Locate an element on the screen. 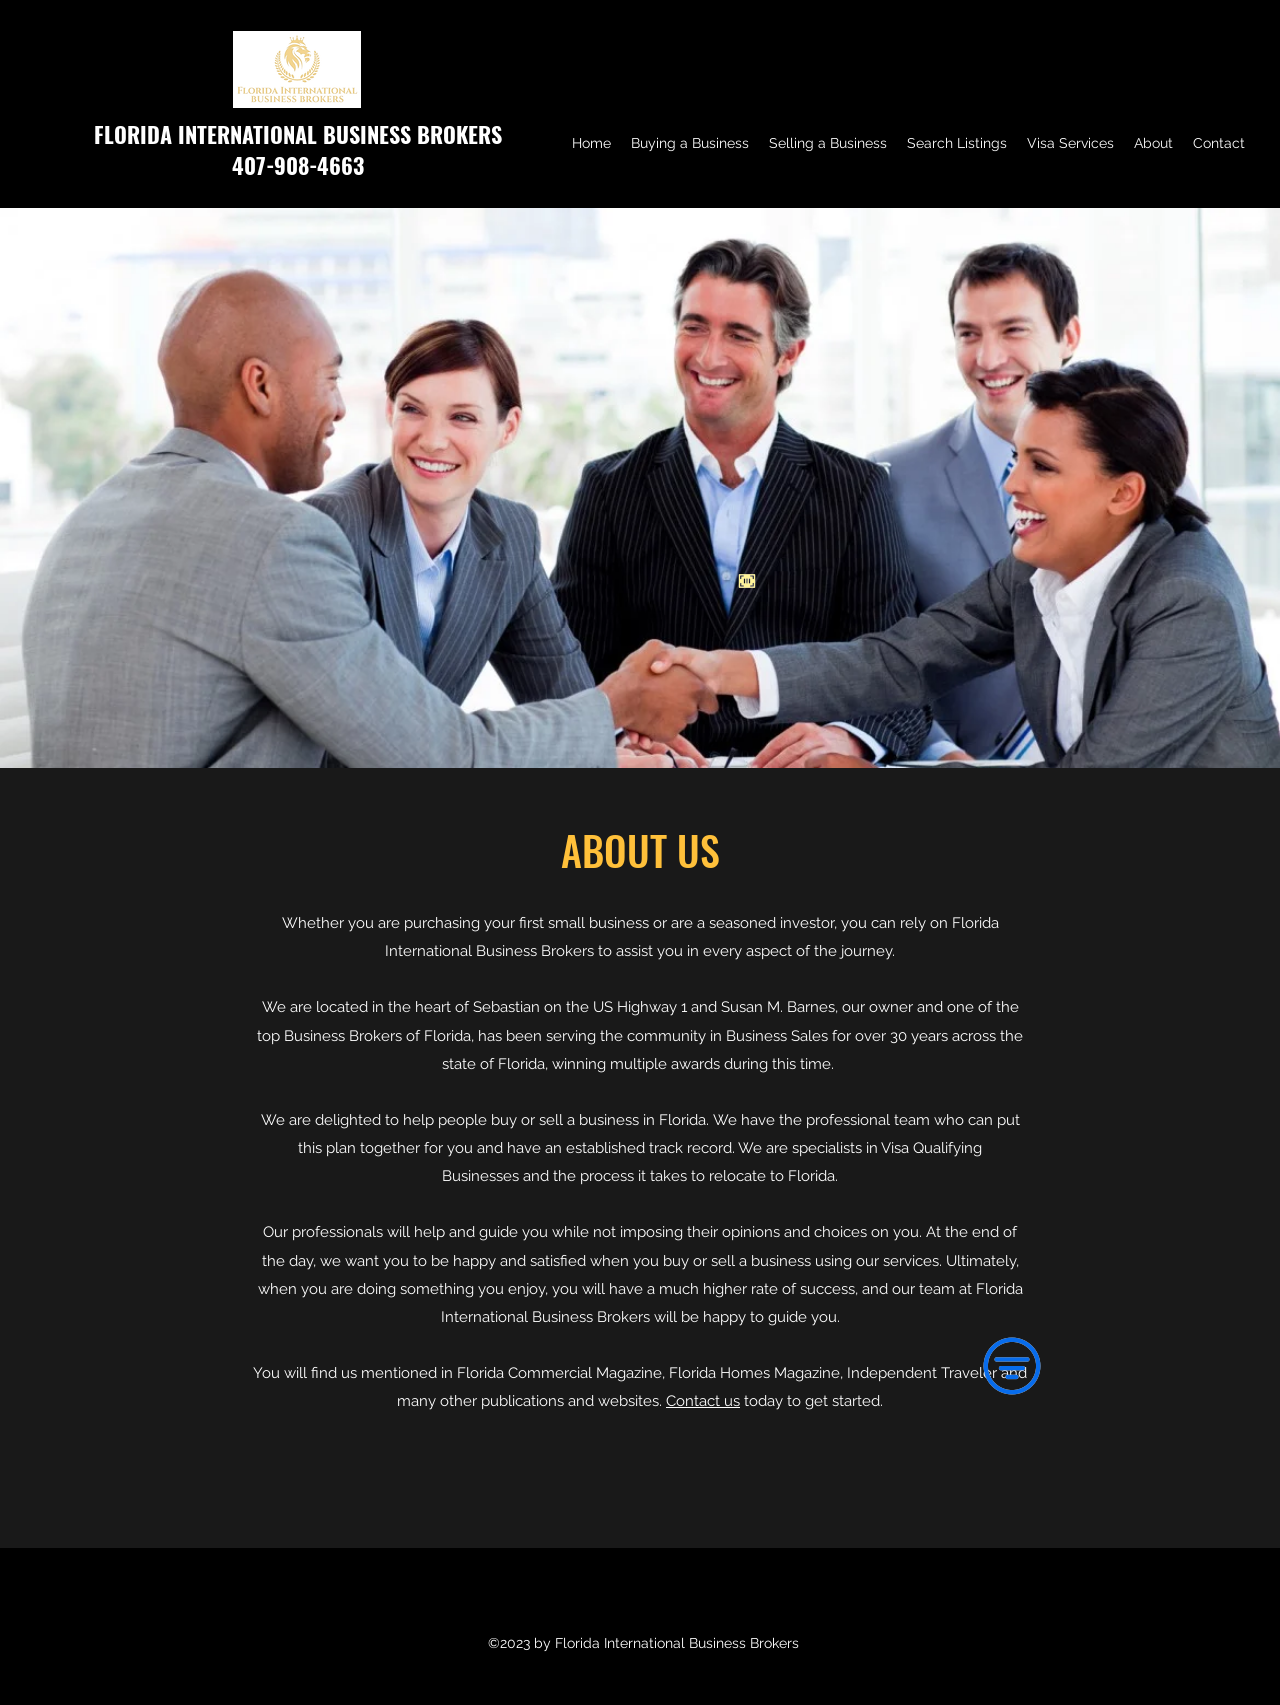 The height and width of the screenshot is (1705, 1280). scan a barcode is located at coordinates (747, 581).